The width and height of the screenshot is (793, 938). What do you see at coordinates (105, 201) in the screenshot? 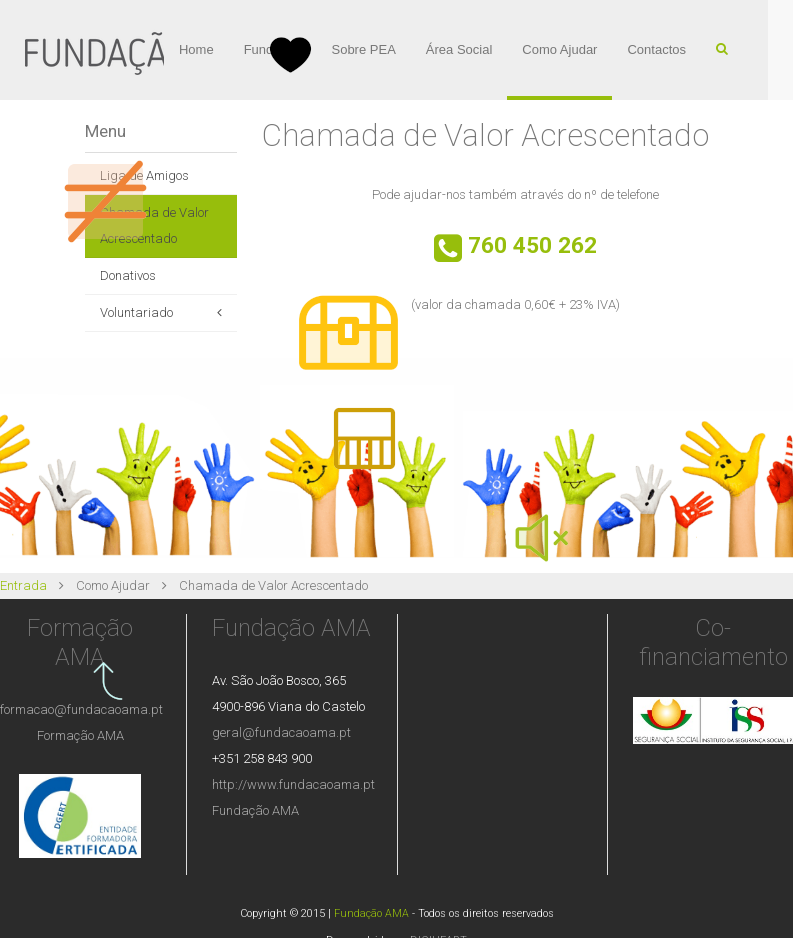
I see `indicates values are not equal or matching` at bounding box center [105, 201].